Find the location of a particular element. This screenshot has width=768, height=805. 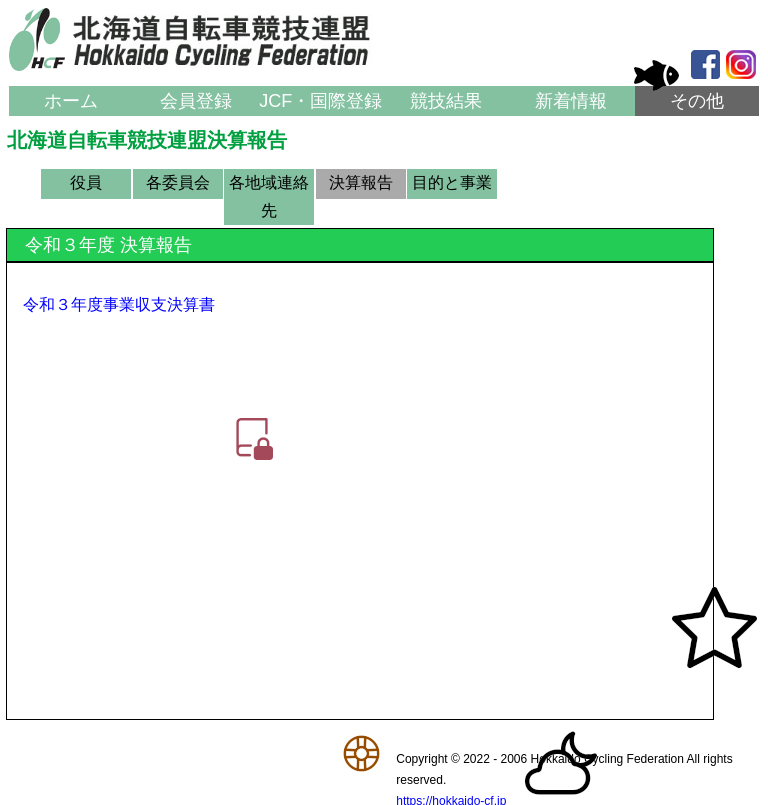

access aquarium or fish-related features is located at coordinates (656, 75).